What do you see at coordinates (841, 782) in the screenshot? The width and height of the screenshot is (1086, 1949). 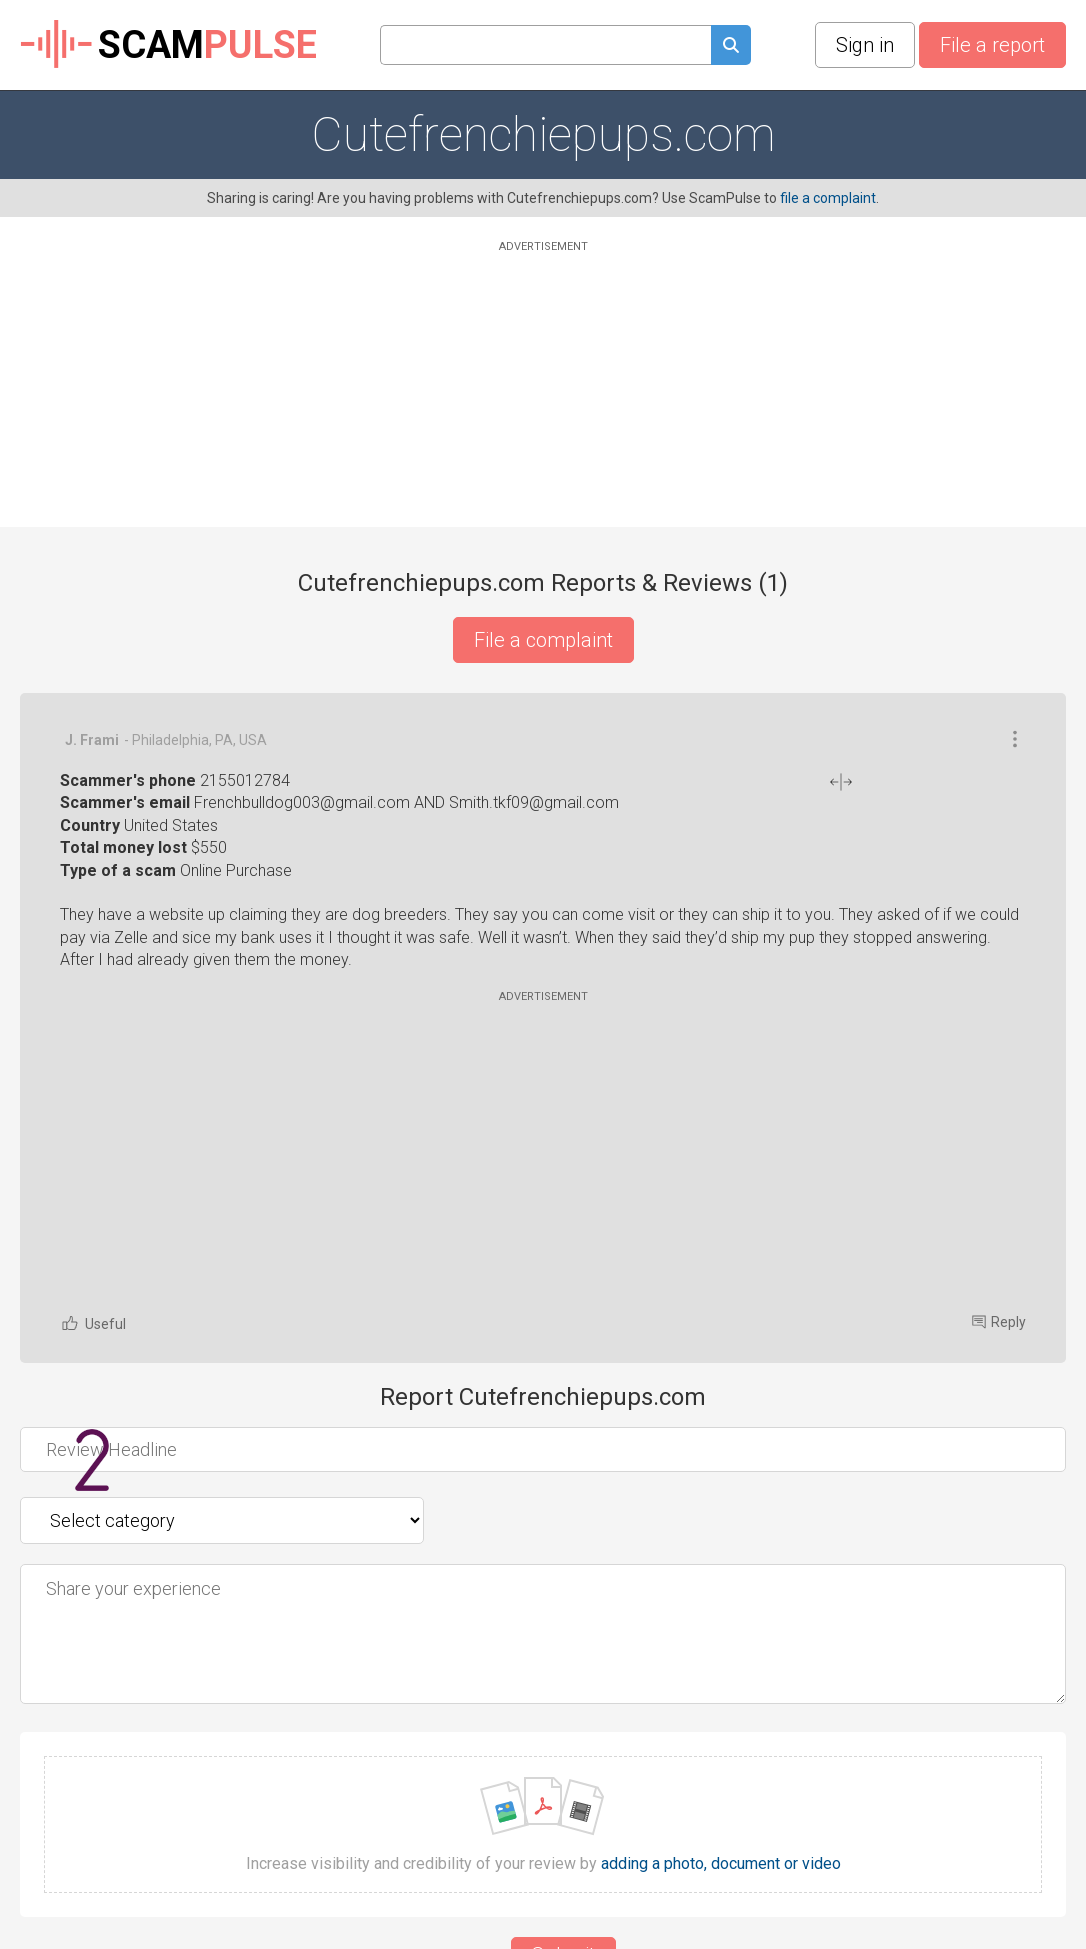 I see `expand content horizontally` at bounding box center [841, 782].